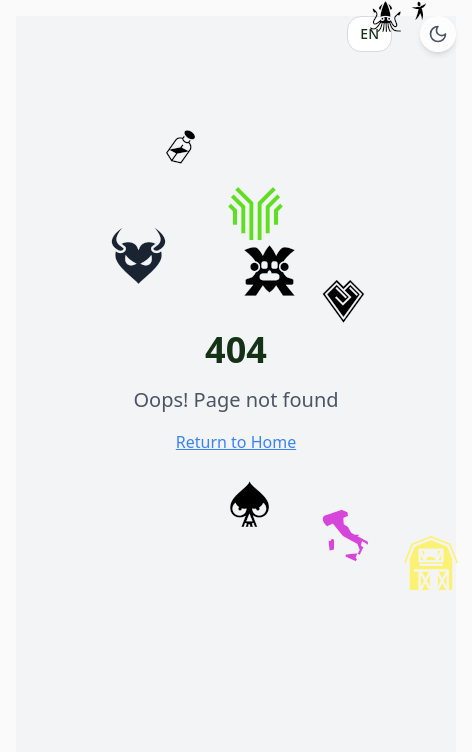 This screenshot has height=752, width=472. What do you see at coordinates (249, 503) in the screenshot?
I see `indicates death or game over in a card game` at bounding box center [249, 503].